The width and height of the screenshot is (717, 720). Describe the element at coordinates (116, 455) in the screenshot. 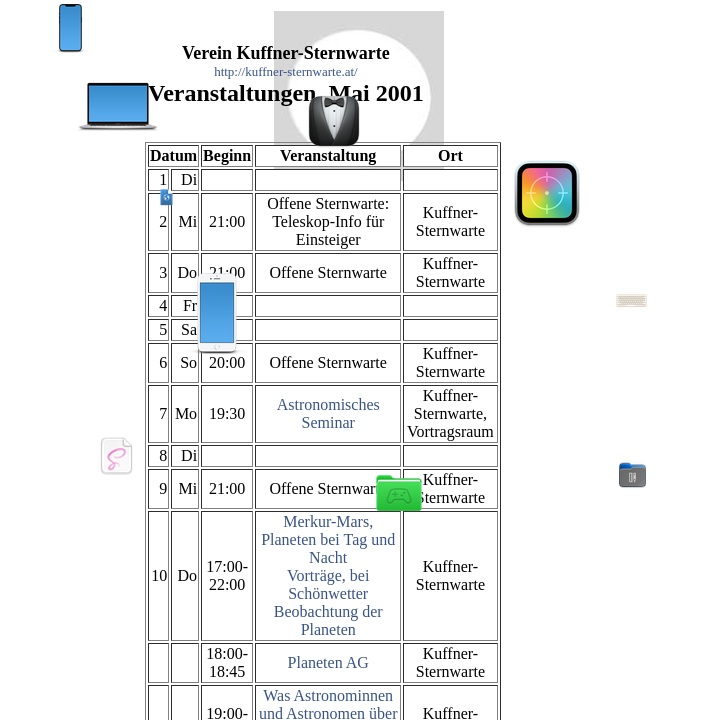

I see `scss stylesheet file` at that location.